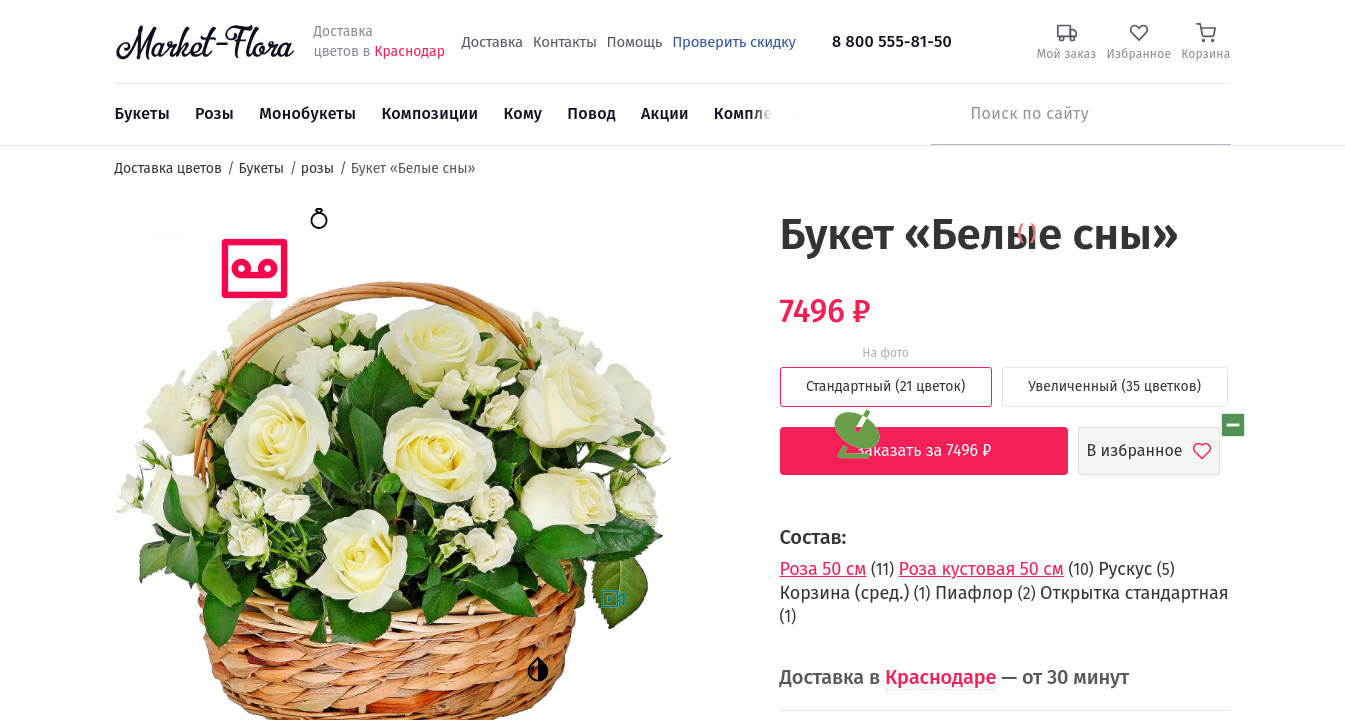  I want to click on insert parentheses in code editor, so click(1027, 233).